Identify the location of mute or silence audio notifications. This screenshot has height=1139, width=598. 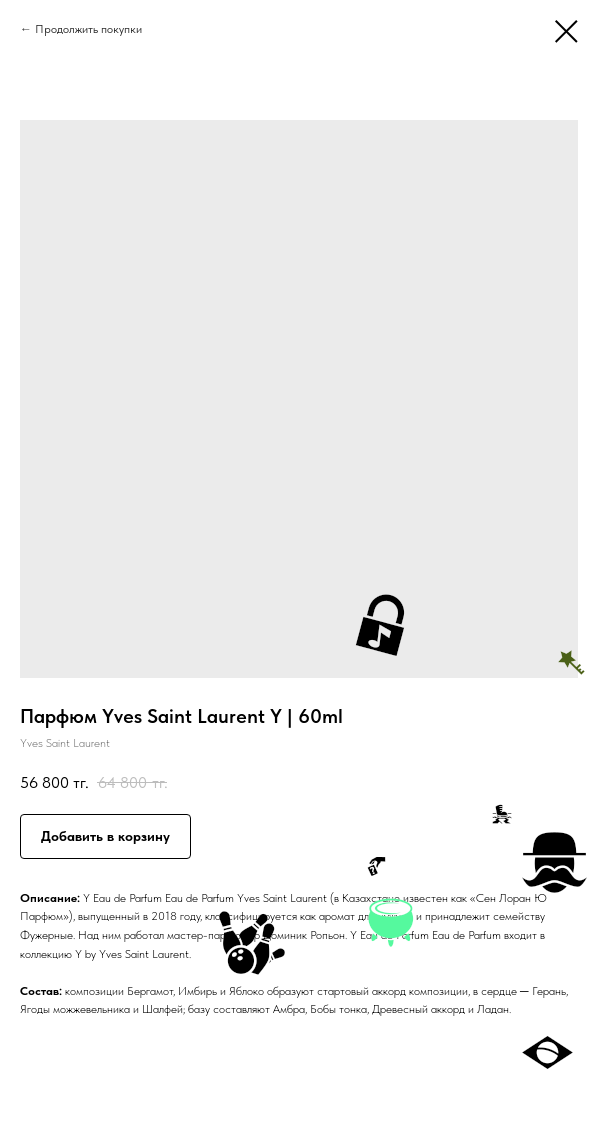
(380, 625).